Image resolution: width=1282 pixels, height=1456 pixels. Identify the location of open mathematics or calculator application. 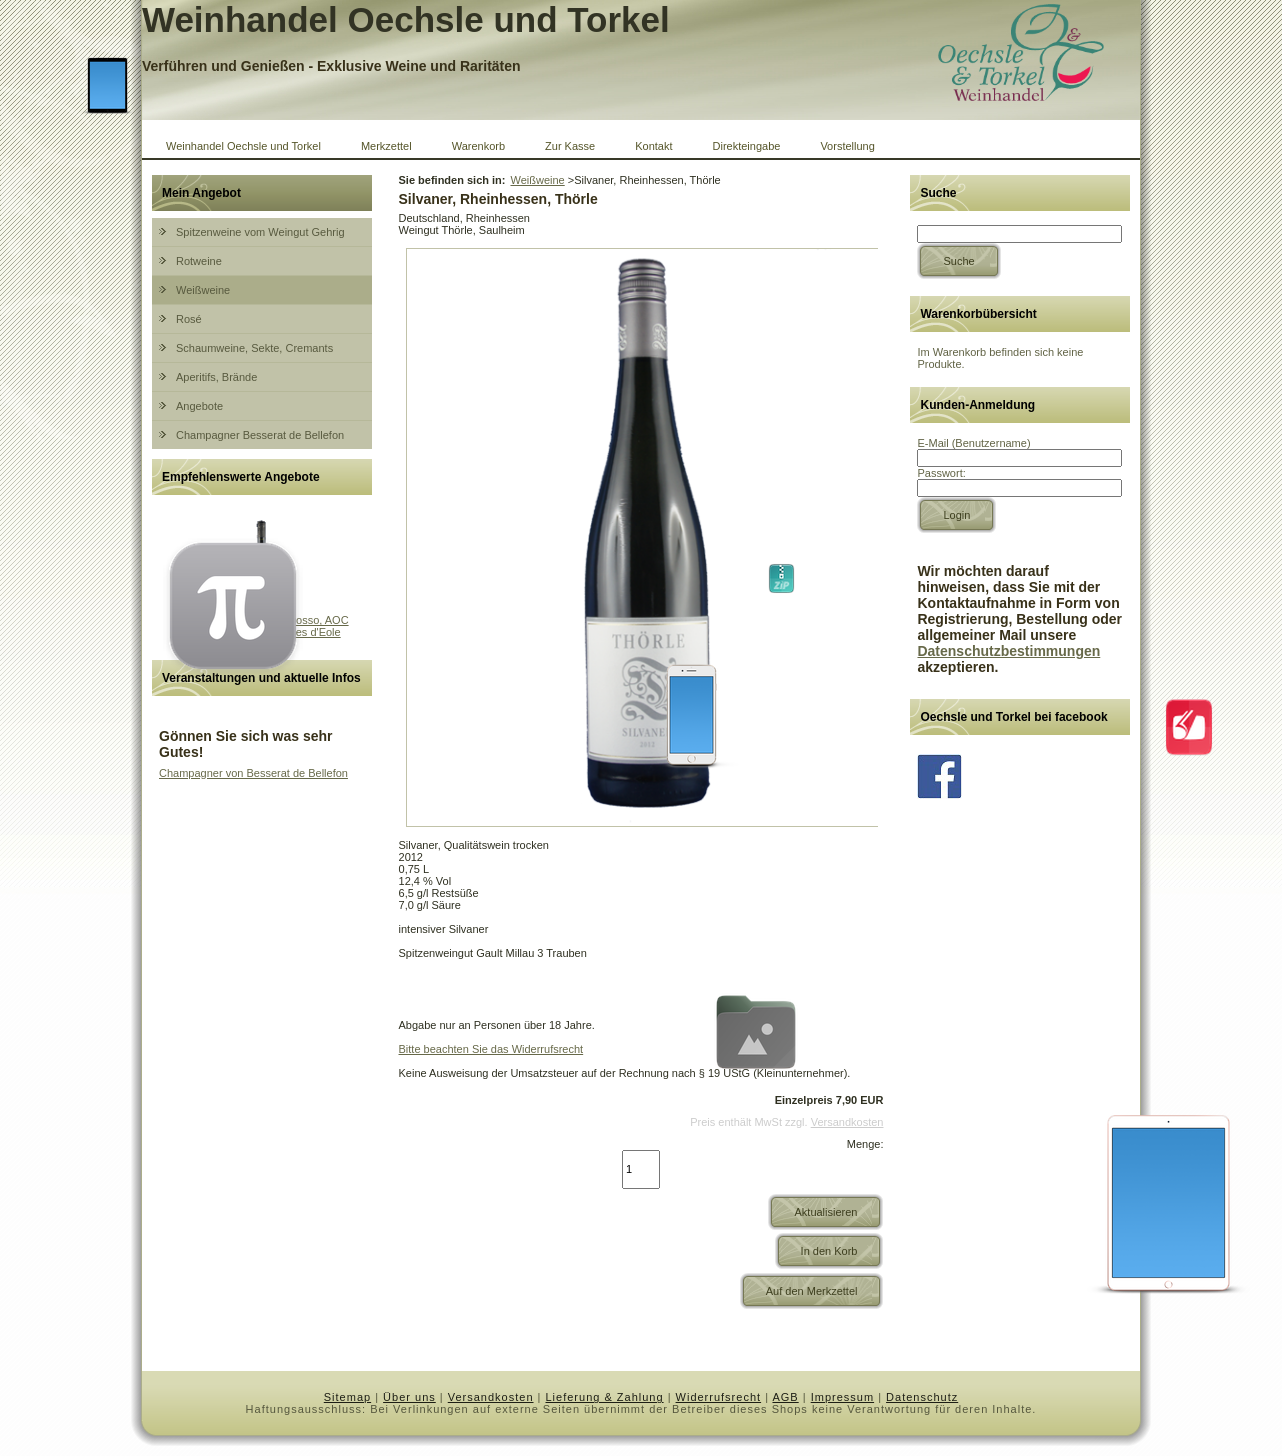
(233, 606).